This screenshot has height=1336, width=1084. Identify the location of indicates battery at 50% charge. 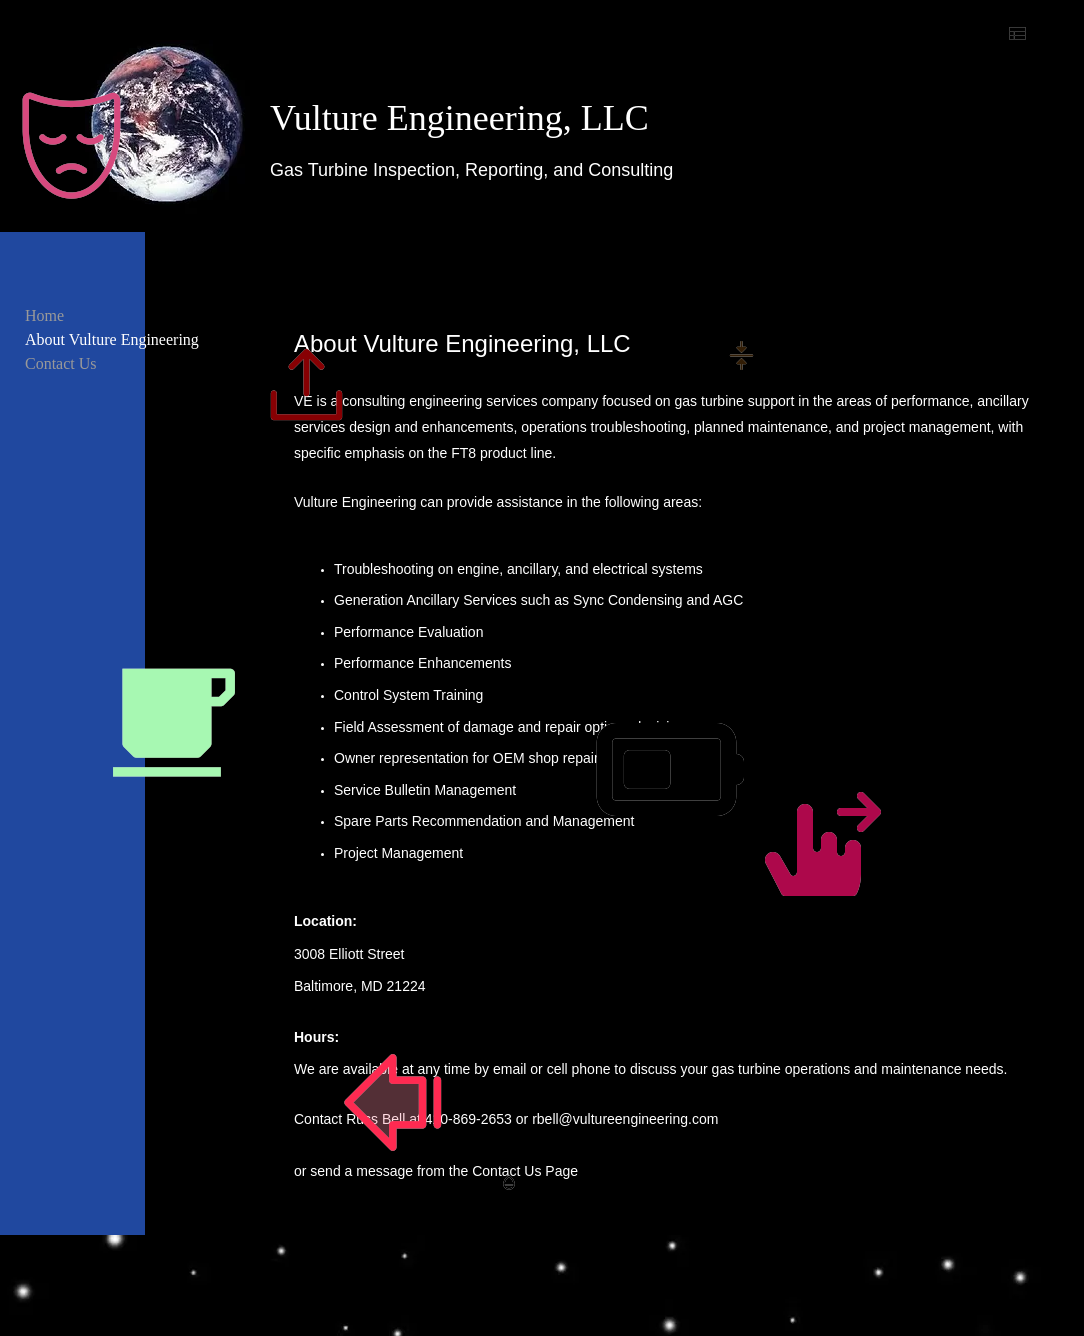
(666, 769).